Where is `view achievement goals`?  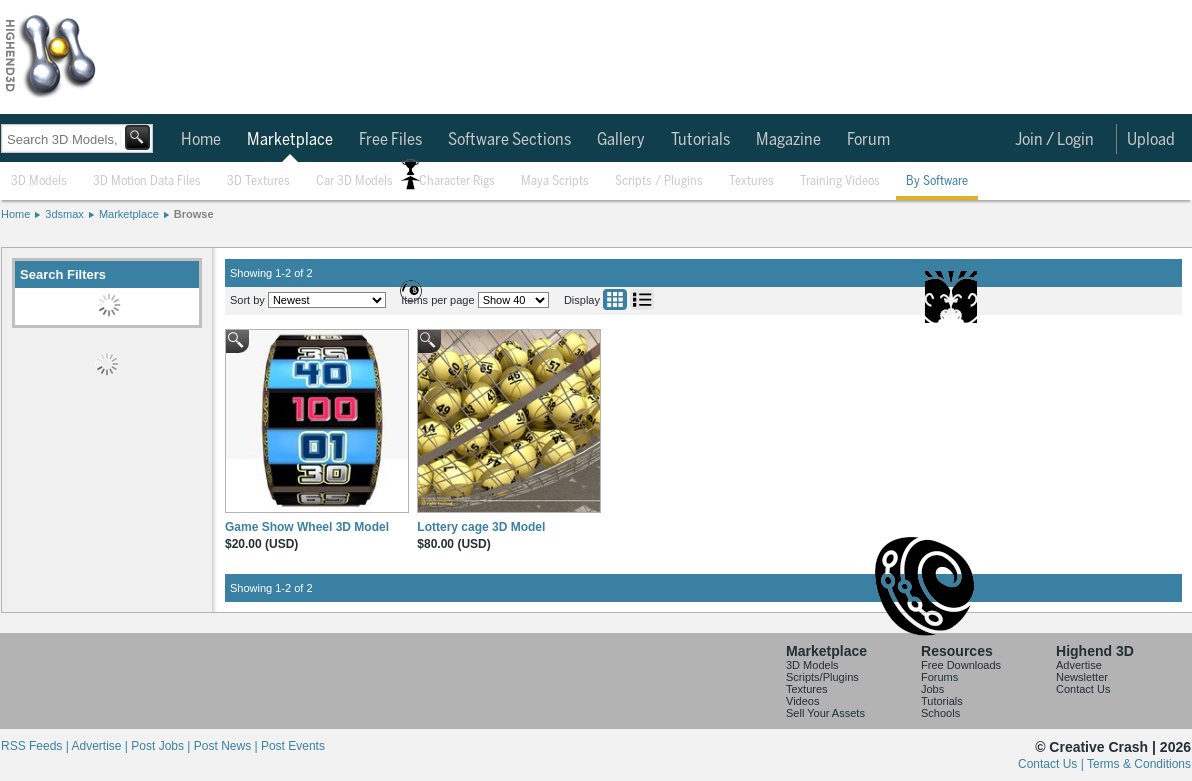
view achievement goals is located at coordinates (410, 174).